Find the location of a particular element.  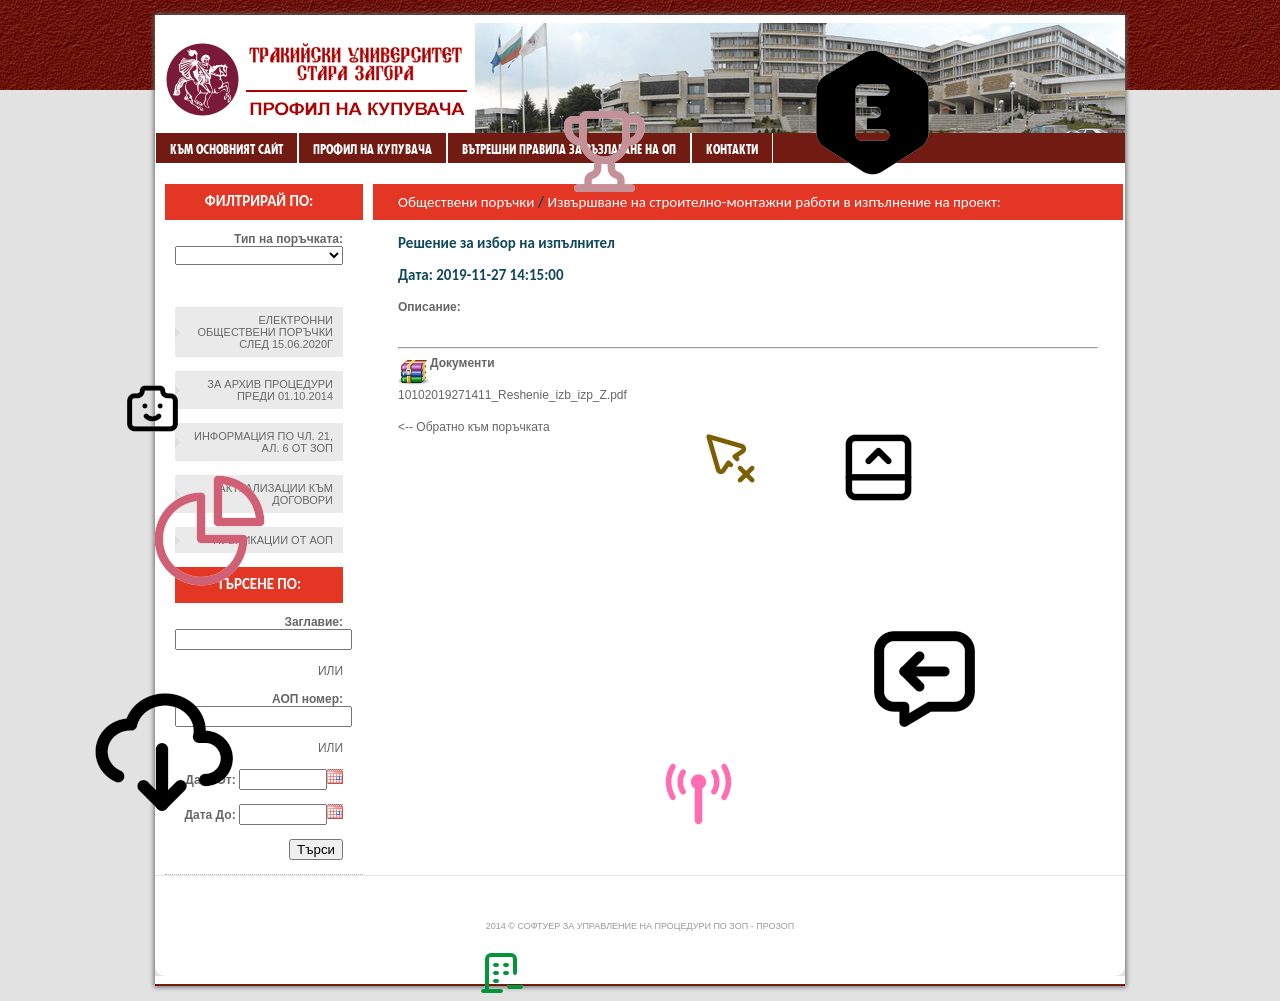

switch to front-facing camera is located at coordinates (152, 408).